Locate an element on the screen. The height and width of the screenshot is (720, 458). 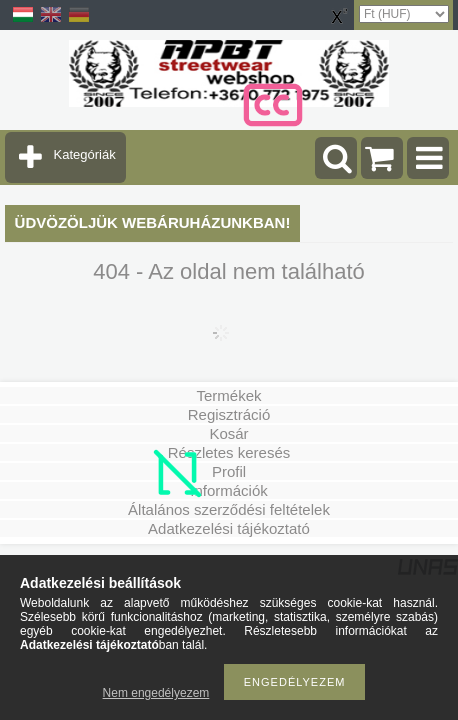
enable closed captions for video content is located at coordinates (273, 105).